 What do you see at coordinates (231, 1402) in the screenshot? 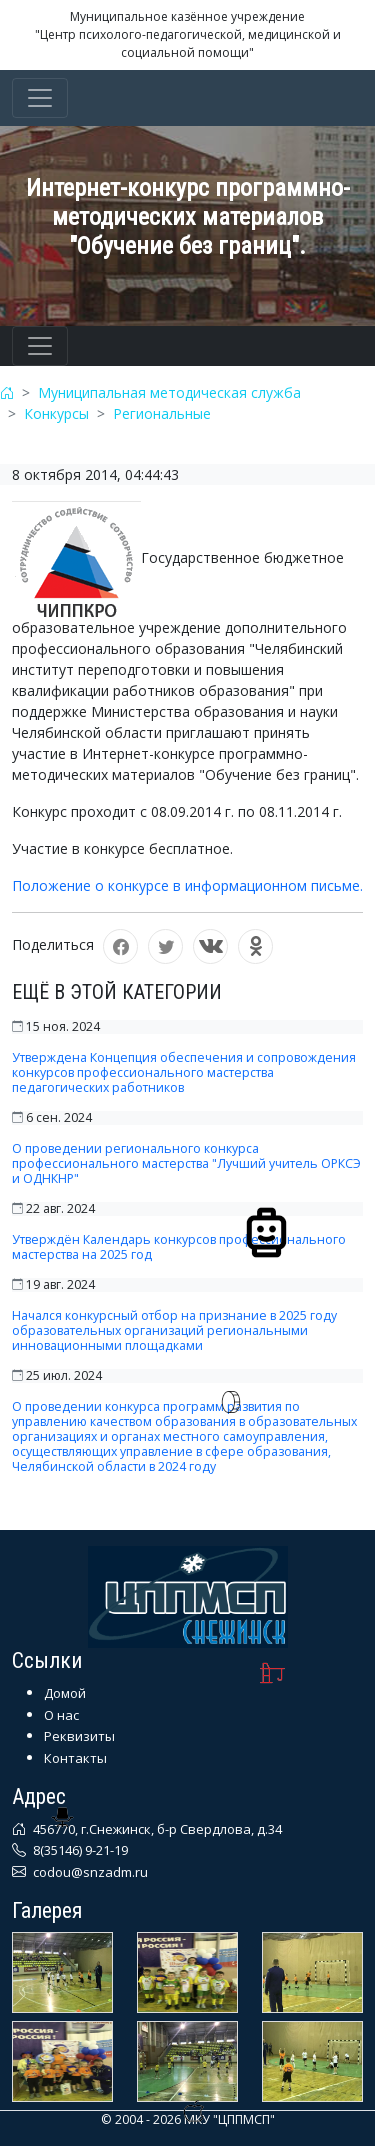
I see `view coin or currency balance` at bounding box center [231, 1402].